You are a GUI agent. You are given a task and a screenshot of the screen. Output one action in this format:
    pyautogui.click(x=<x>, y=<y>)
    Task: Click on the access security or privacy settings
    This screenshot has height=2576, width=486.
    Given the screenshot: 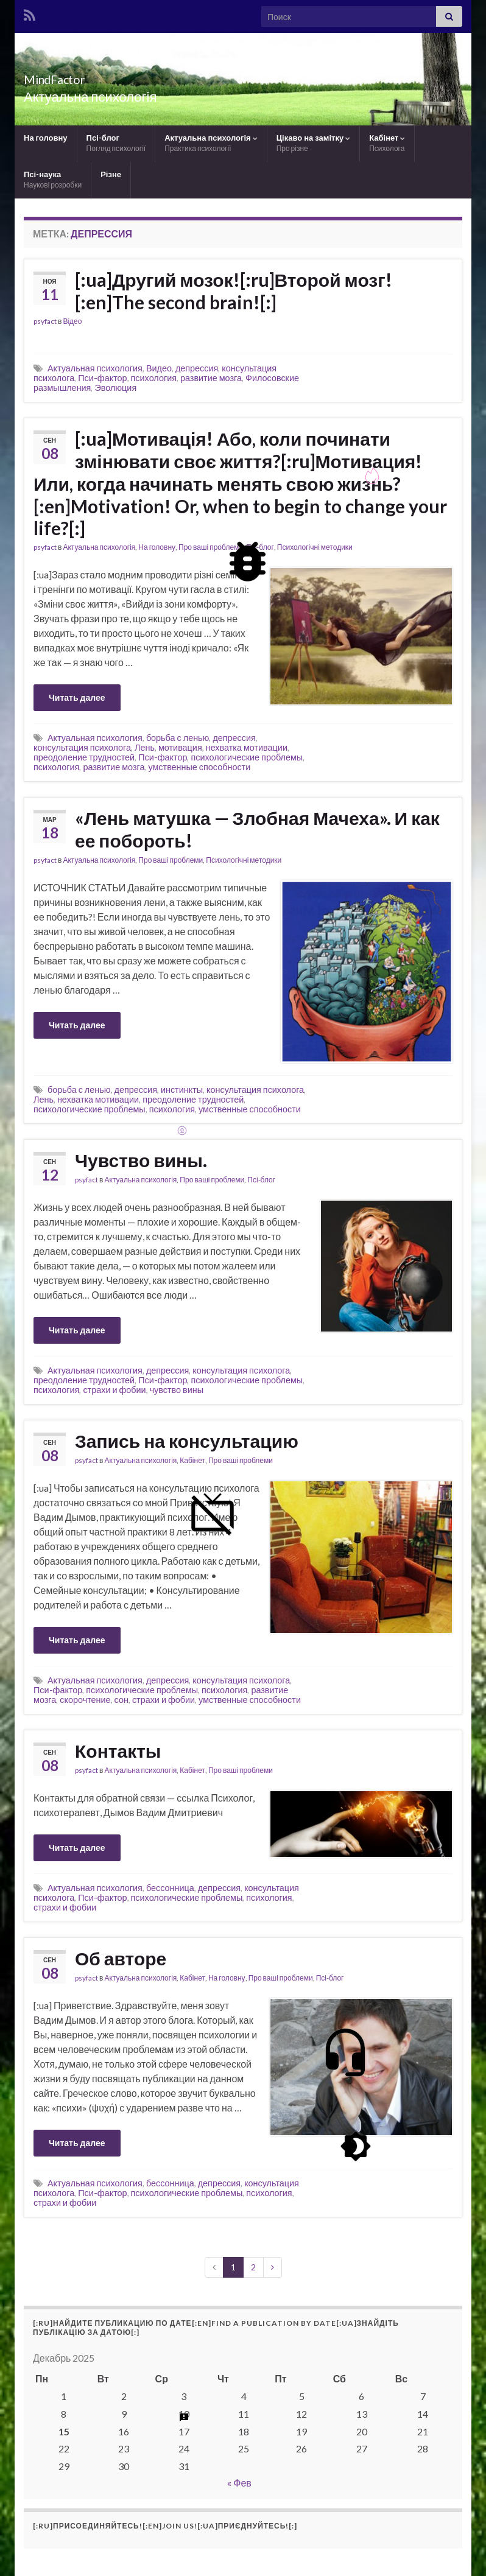 What is the action you would take?
    pyautogui.click(x=182, y=1131)
    